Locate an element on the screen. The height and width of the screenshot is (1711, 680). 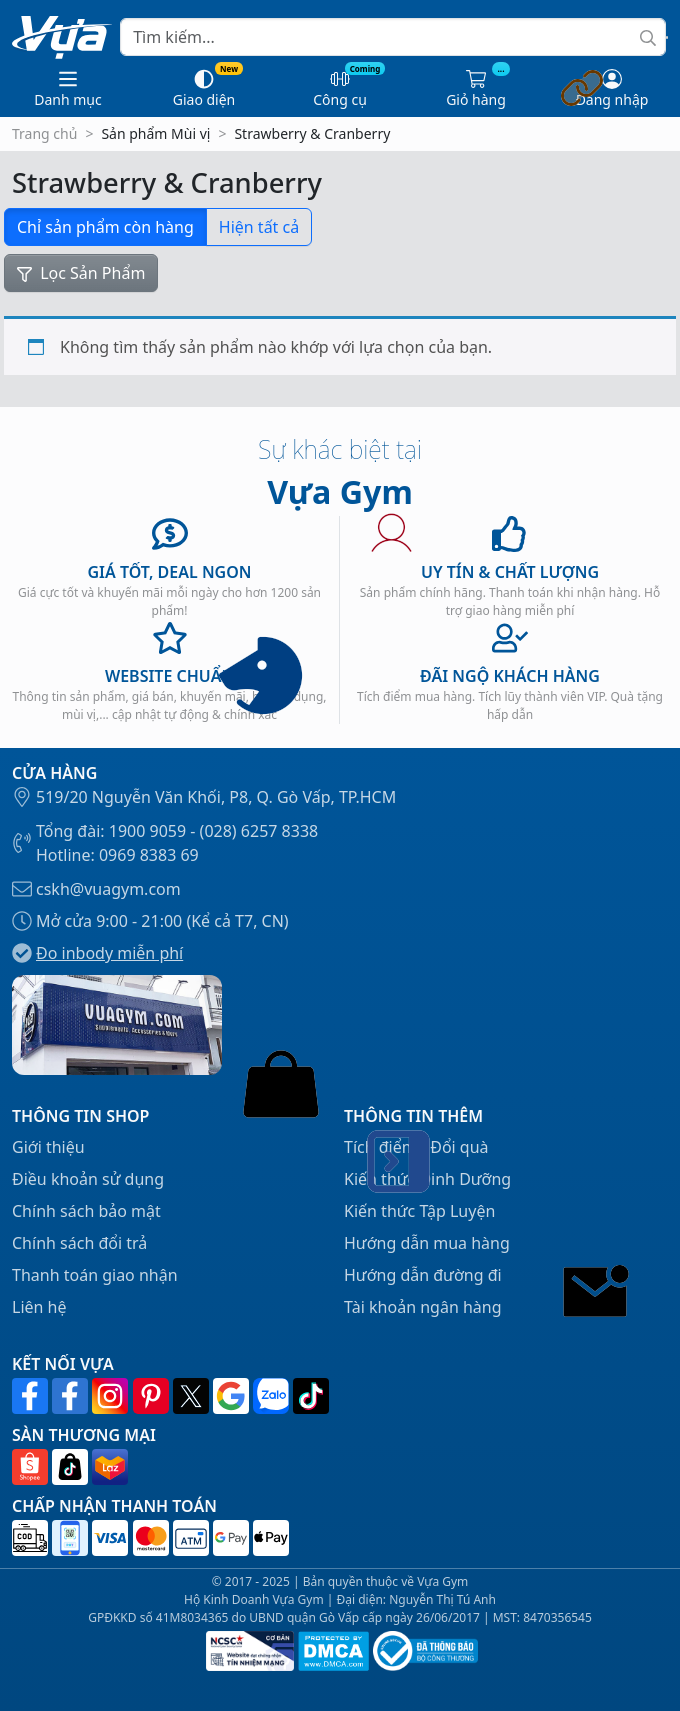
copy or share a link is located at coordinates (582, 88).